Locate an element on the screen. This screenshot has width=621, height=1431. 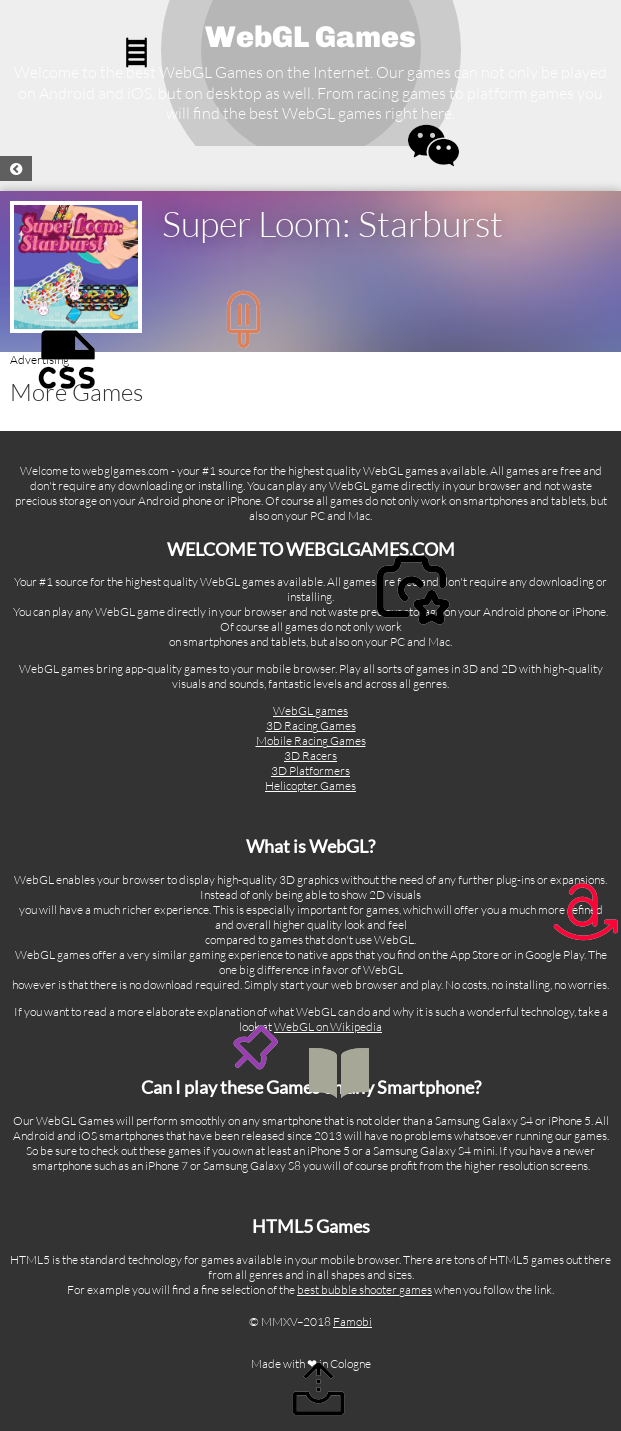
apply stashed changes to your working branch is located at coordinates (320, 1387).